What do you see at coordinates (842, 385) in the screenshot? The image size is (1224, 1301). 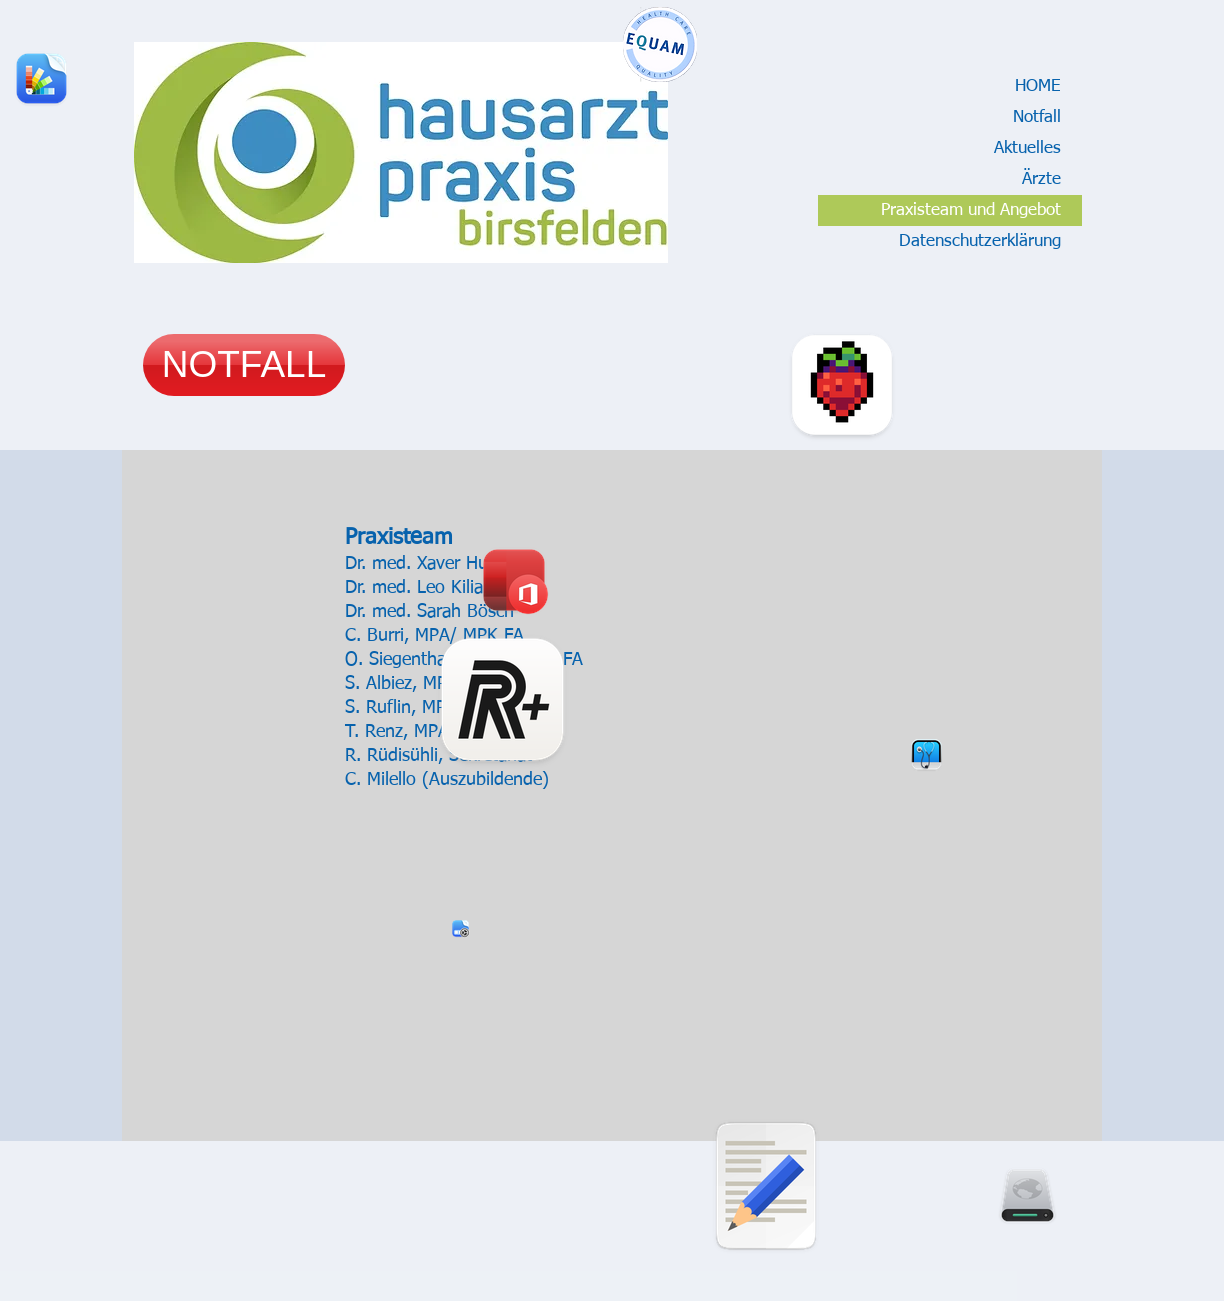 I see `open the Celeste app` at bounding box center [842, 385].